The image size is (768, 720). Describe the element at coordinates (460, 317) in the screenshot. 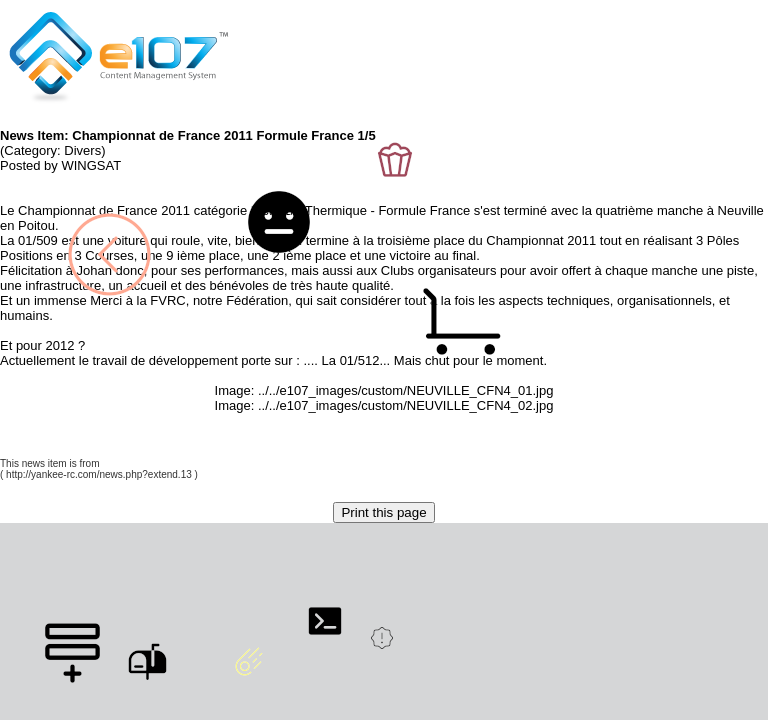

I see `view shopping cart` at that location.